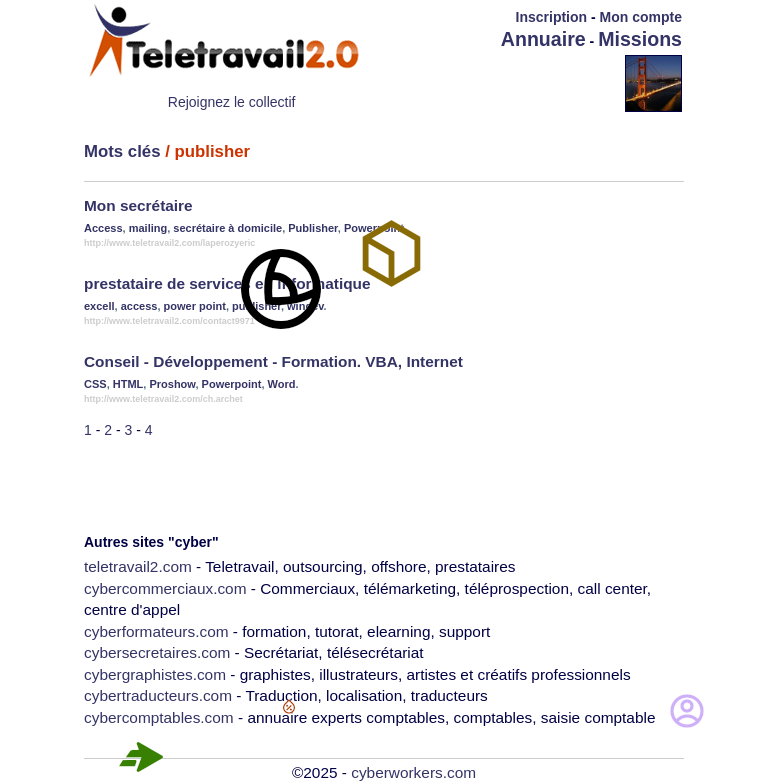  I want to click on access your account or profile settings, so click(687, 711).